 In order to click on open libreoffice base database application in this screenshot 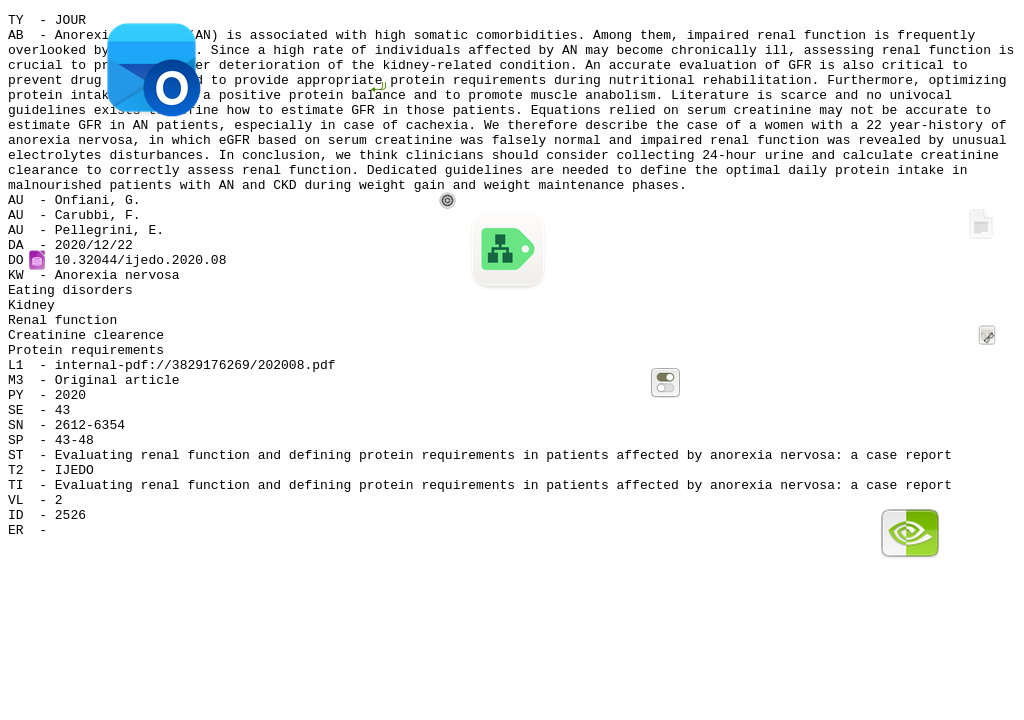, I will do `click(37, 260)`.